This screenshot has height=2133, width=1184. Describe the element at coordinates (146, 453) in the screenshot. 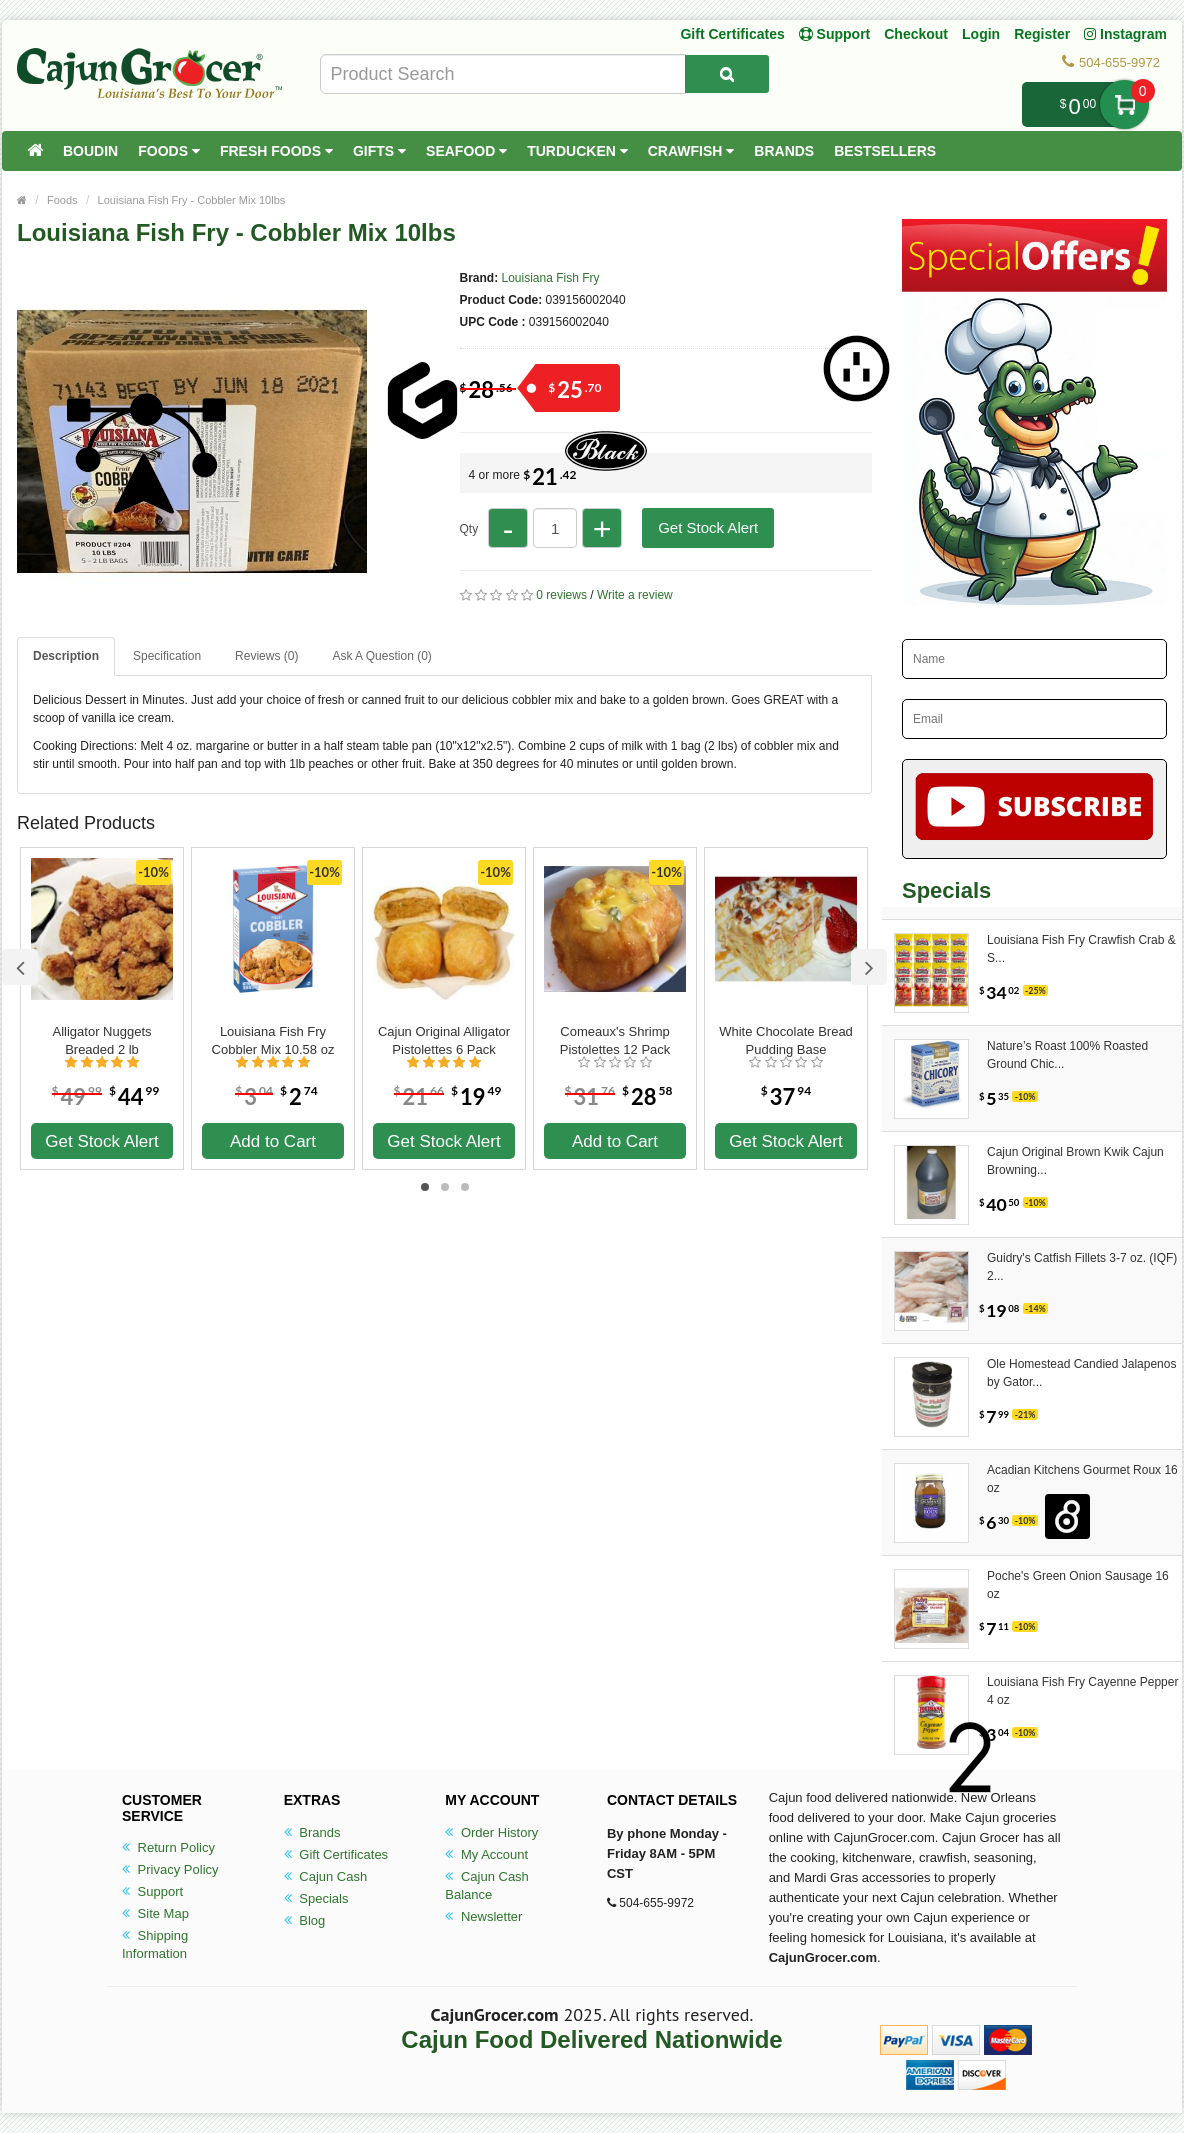

I see `SVGtrace logo` at that location.